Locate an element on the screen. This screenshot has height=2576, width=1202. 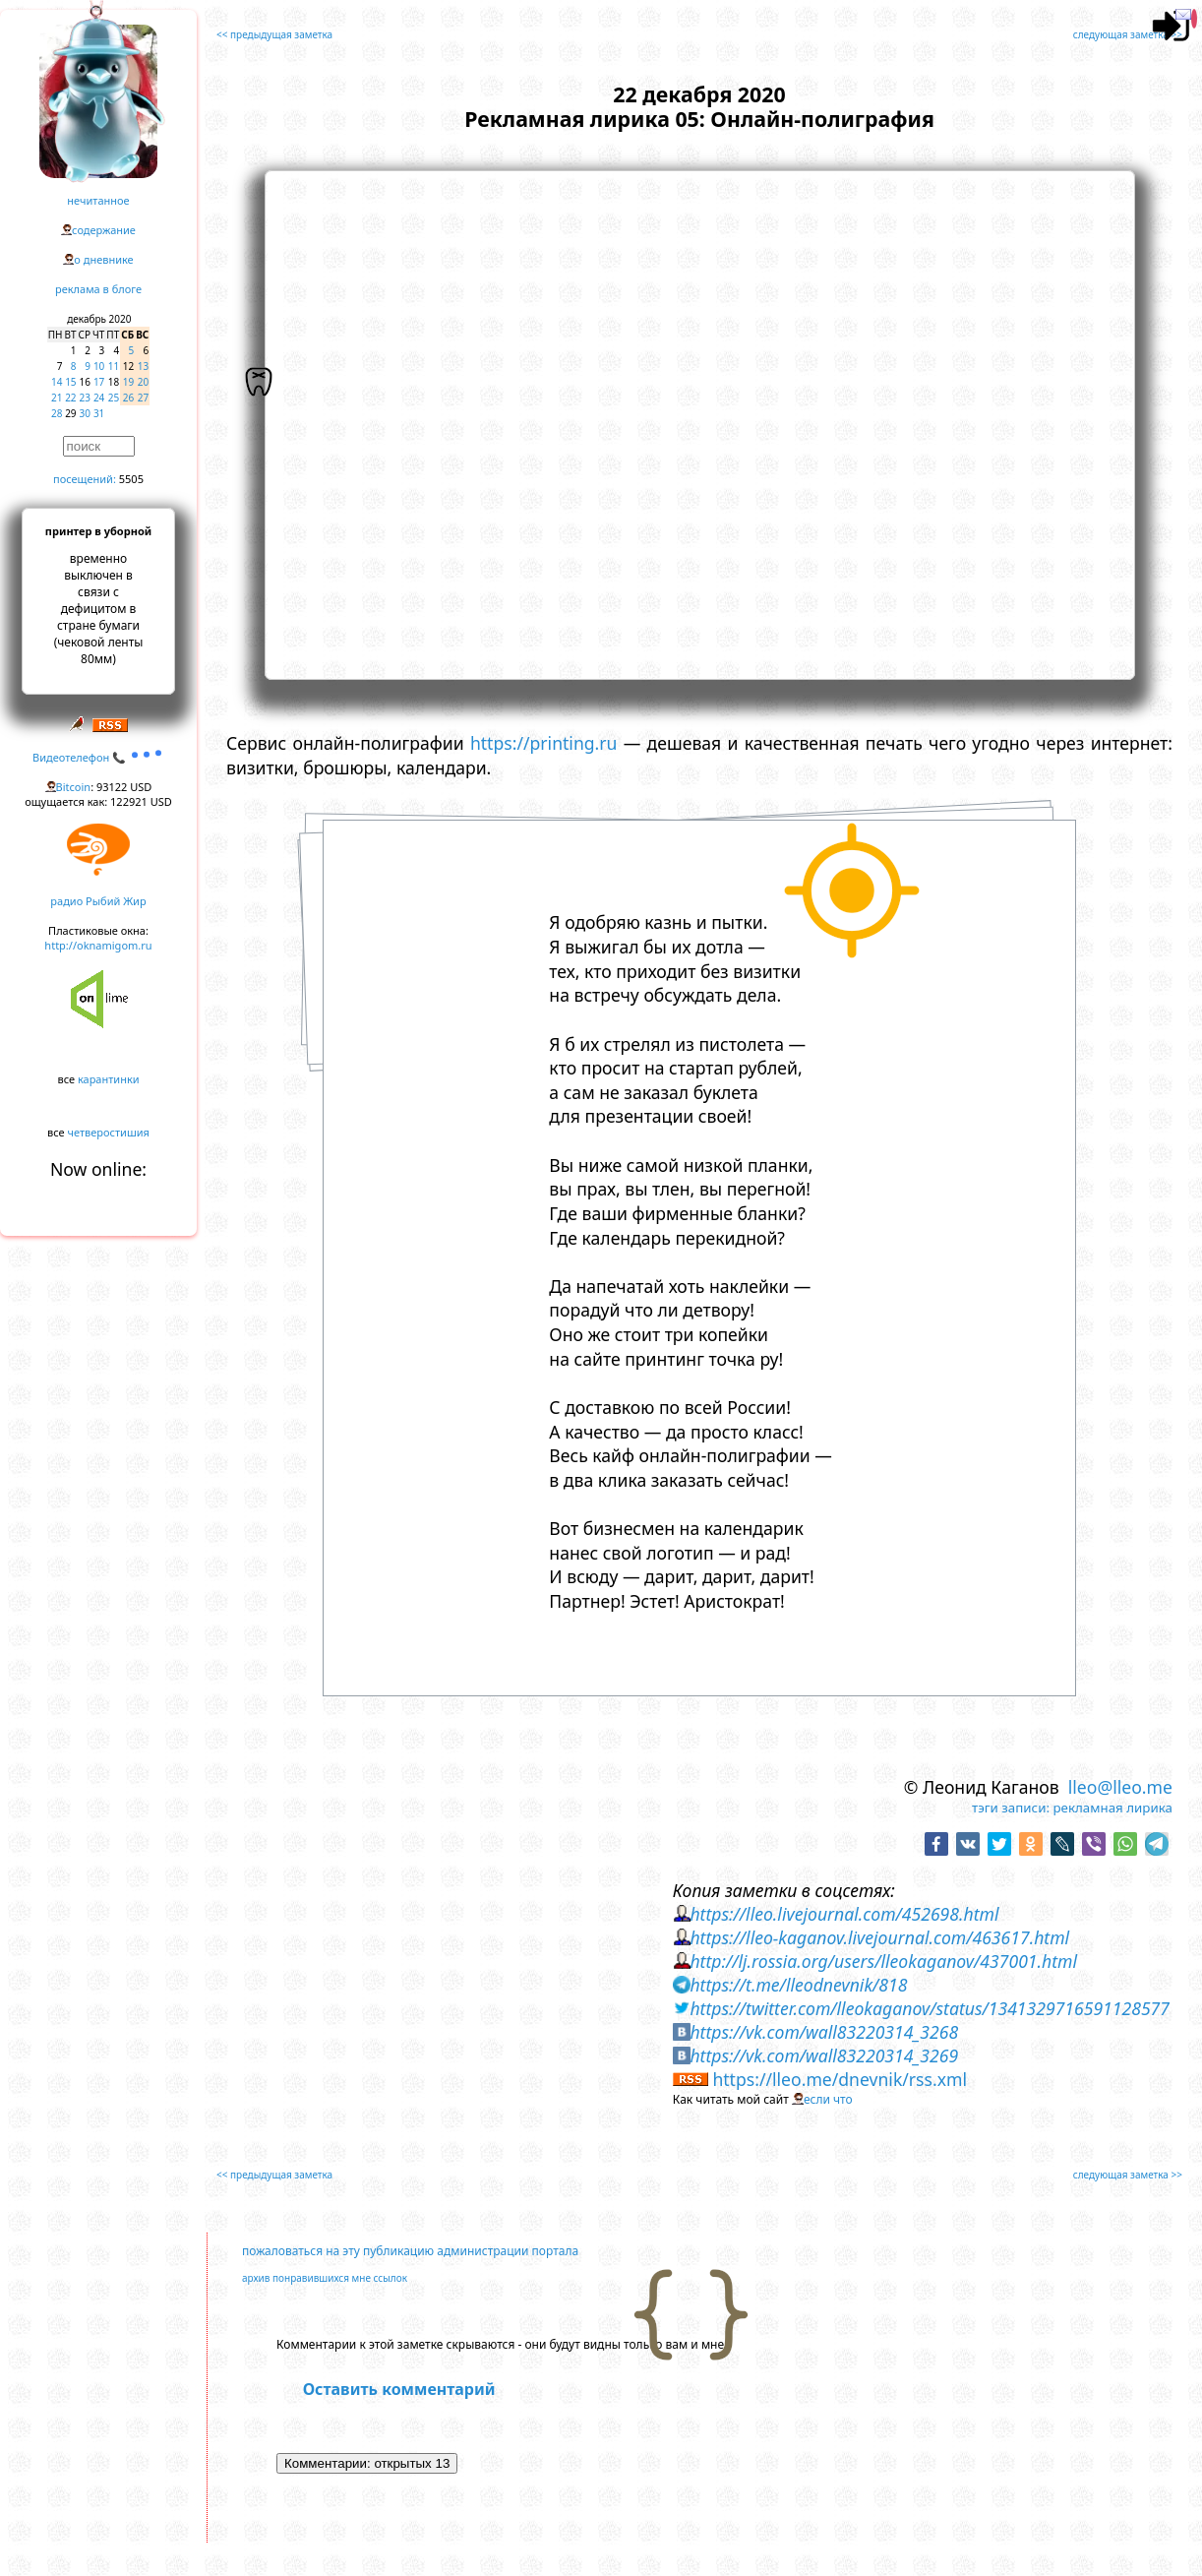
access dental care or dentist information is located at coordinates (259, 382).